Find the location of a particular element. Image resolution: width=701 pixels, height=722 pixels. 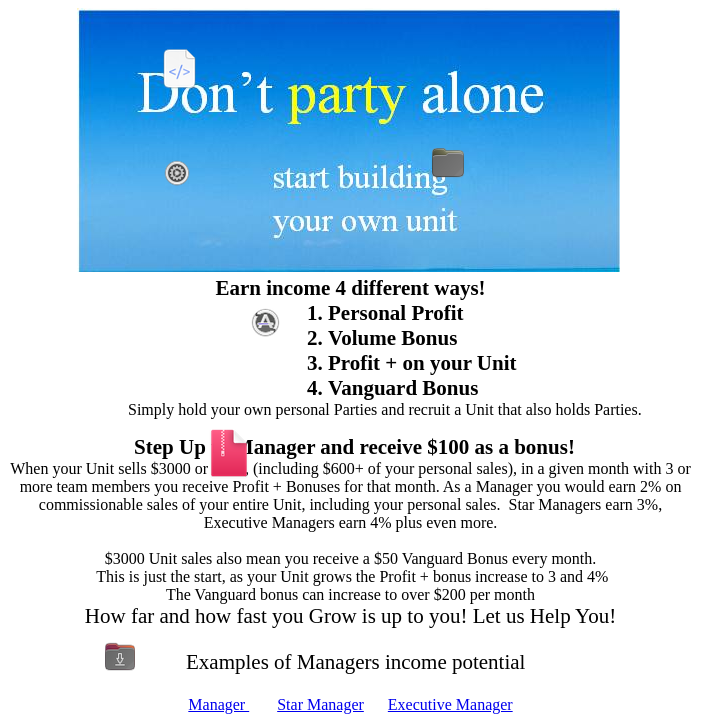

check for available system updates is located at coordinates (265, 322).